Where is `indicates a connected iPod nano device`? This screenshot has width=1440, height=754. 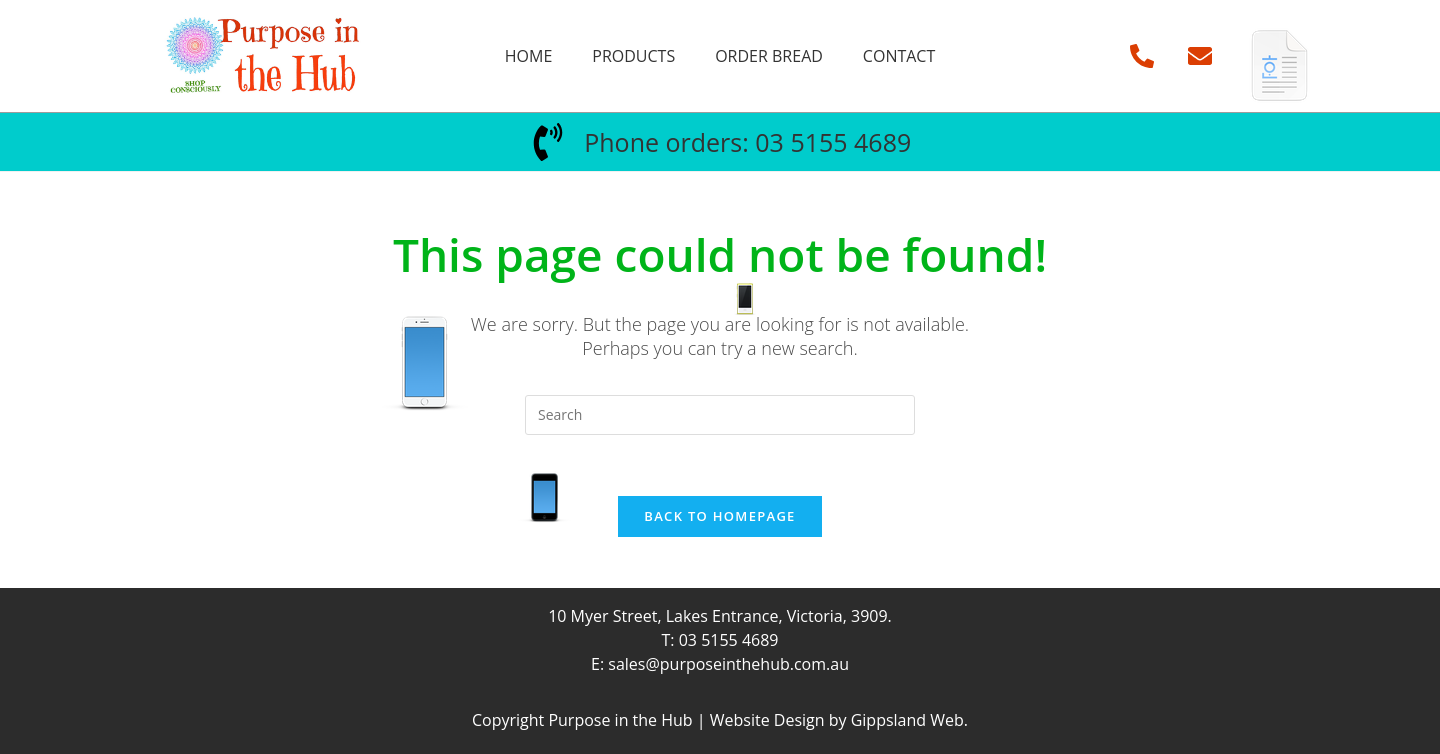
indicates a connected iPod nano device is located at coordinates (745, 299).